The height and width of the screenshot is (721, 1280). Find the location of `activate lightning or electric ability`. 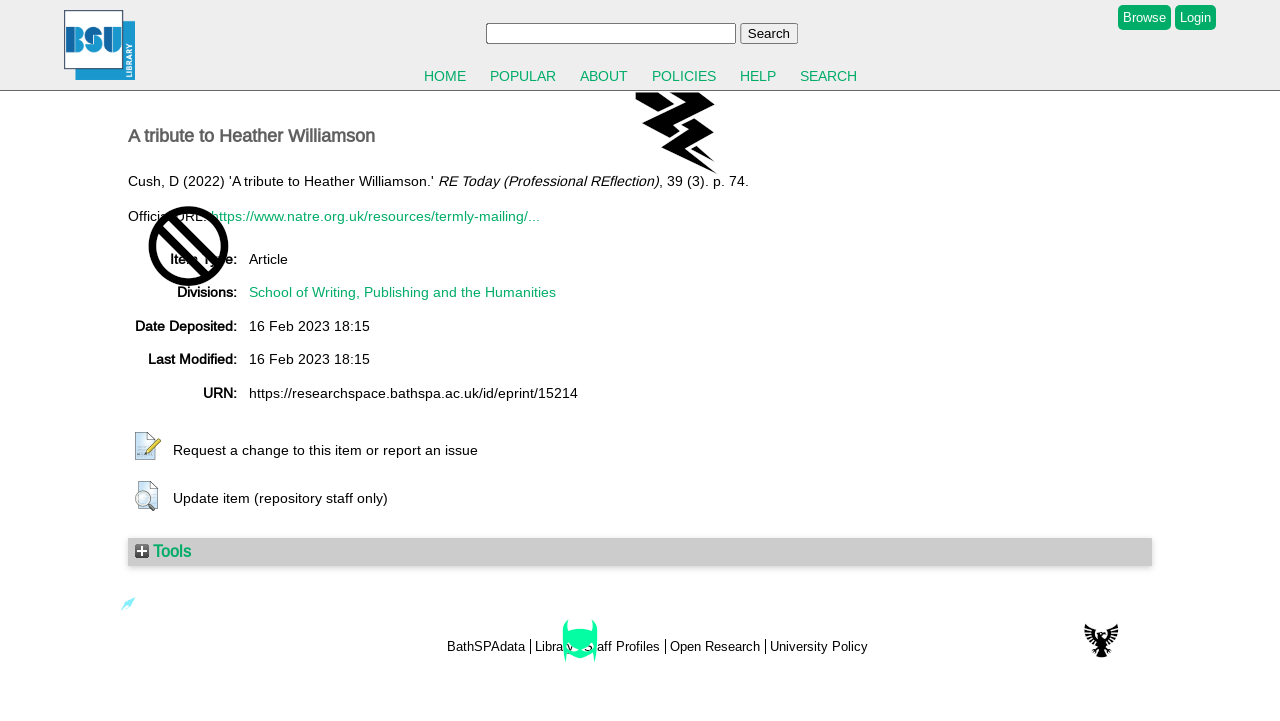

activate lightning or electric ability is located at coordinates (676, 133).